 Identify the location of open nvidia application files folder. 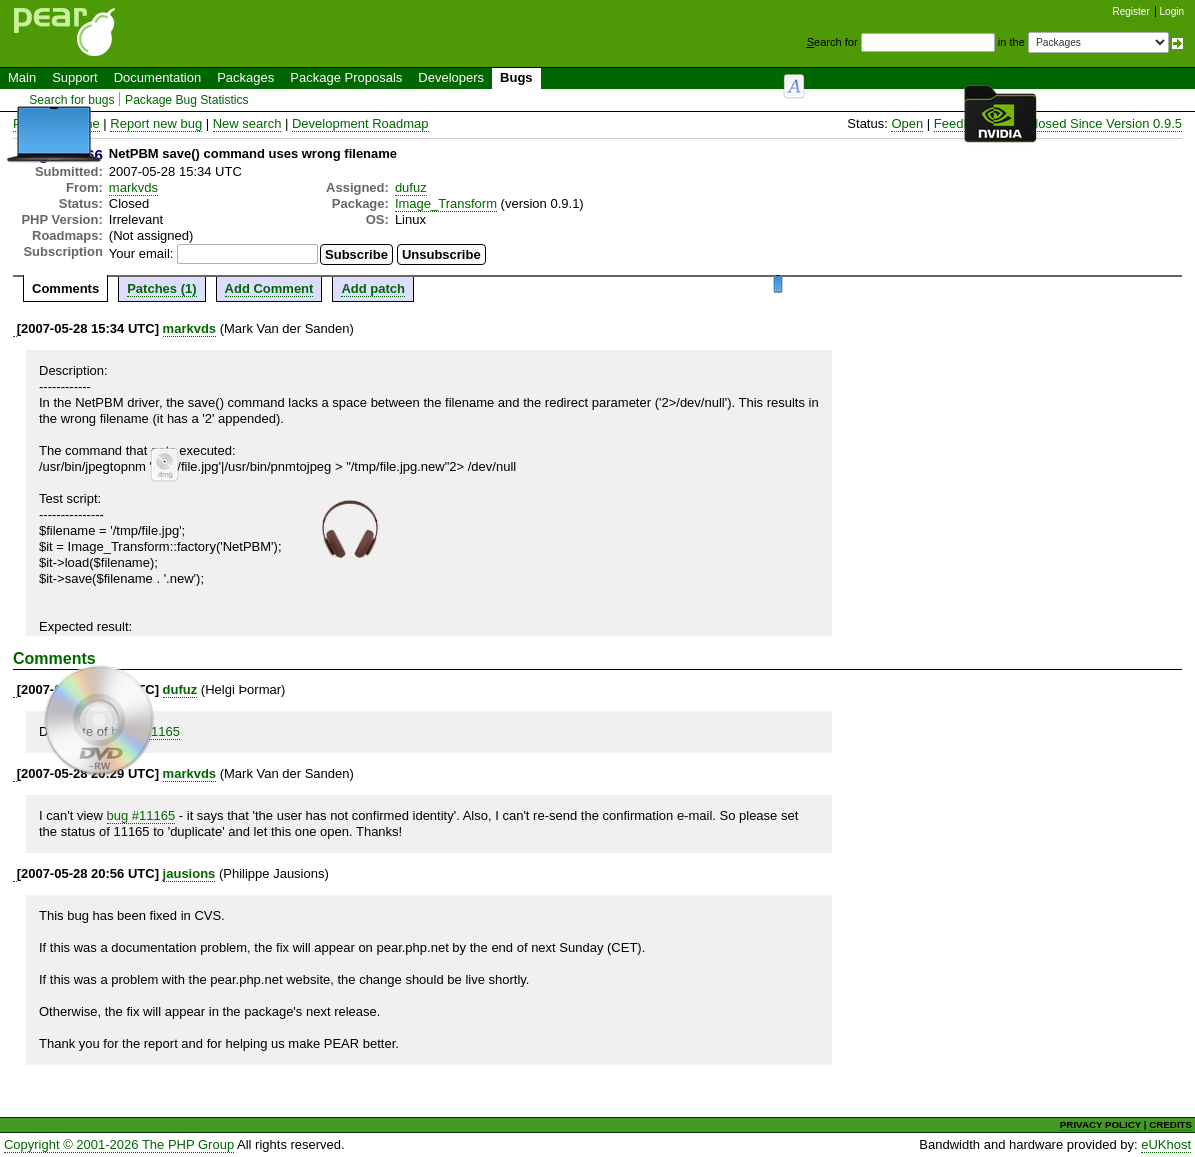
(1000, 116).